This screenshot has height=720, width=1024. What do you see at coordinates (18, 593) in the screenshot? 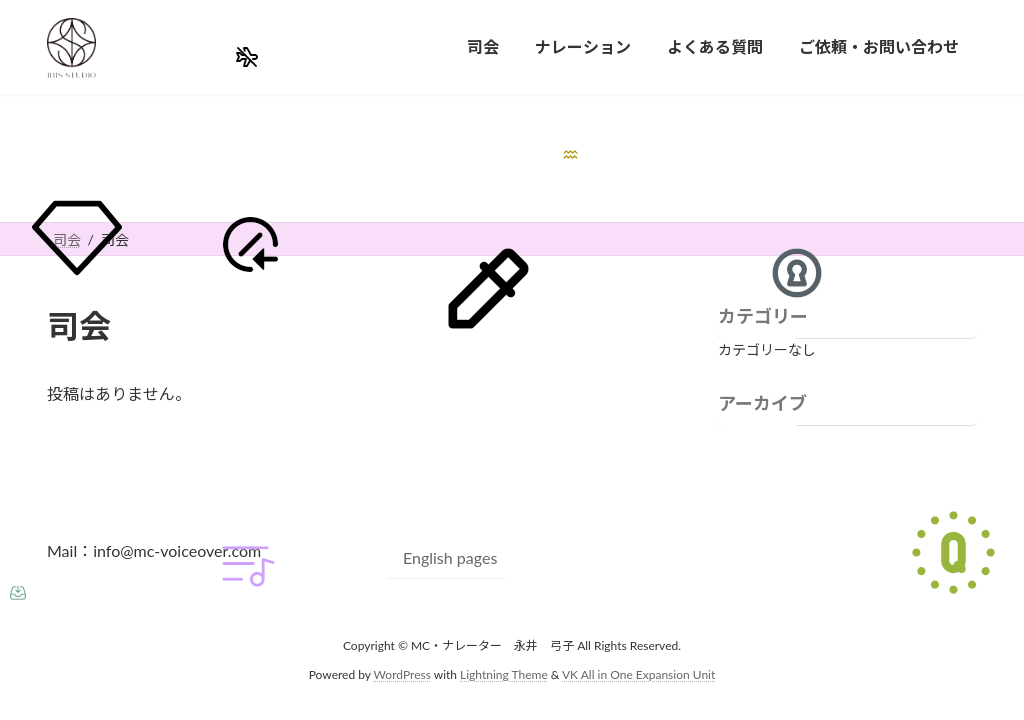
I see `download message to inbox` at bounding box center [18, 593].